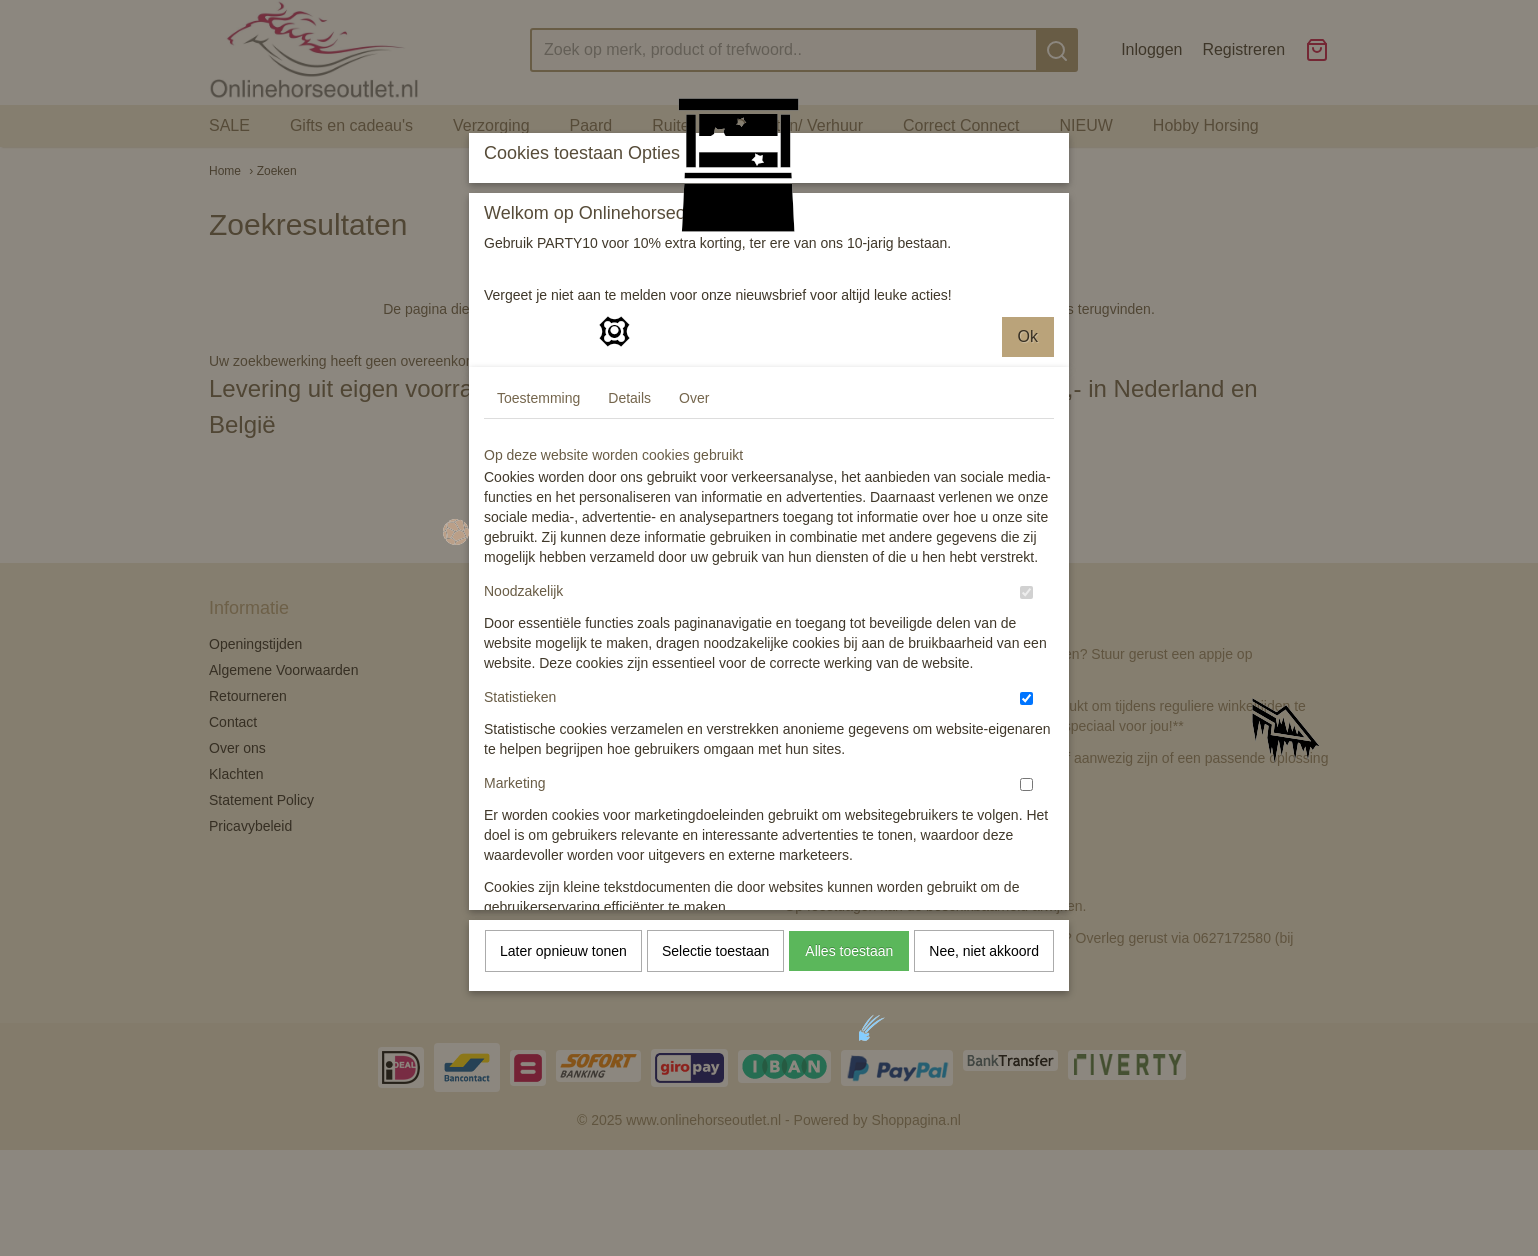 This screenshot has height=1256, width=1538. Describe the element at coordinates (614, 331) in the screenshot. I see `open settings or configuration menu` at that location.